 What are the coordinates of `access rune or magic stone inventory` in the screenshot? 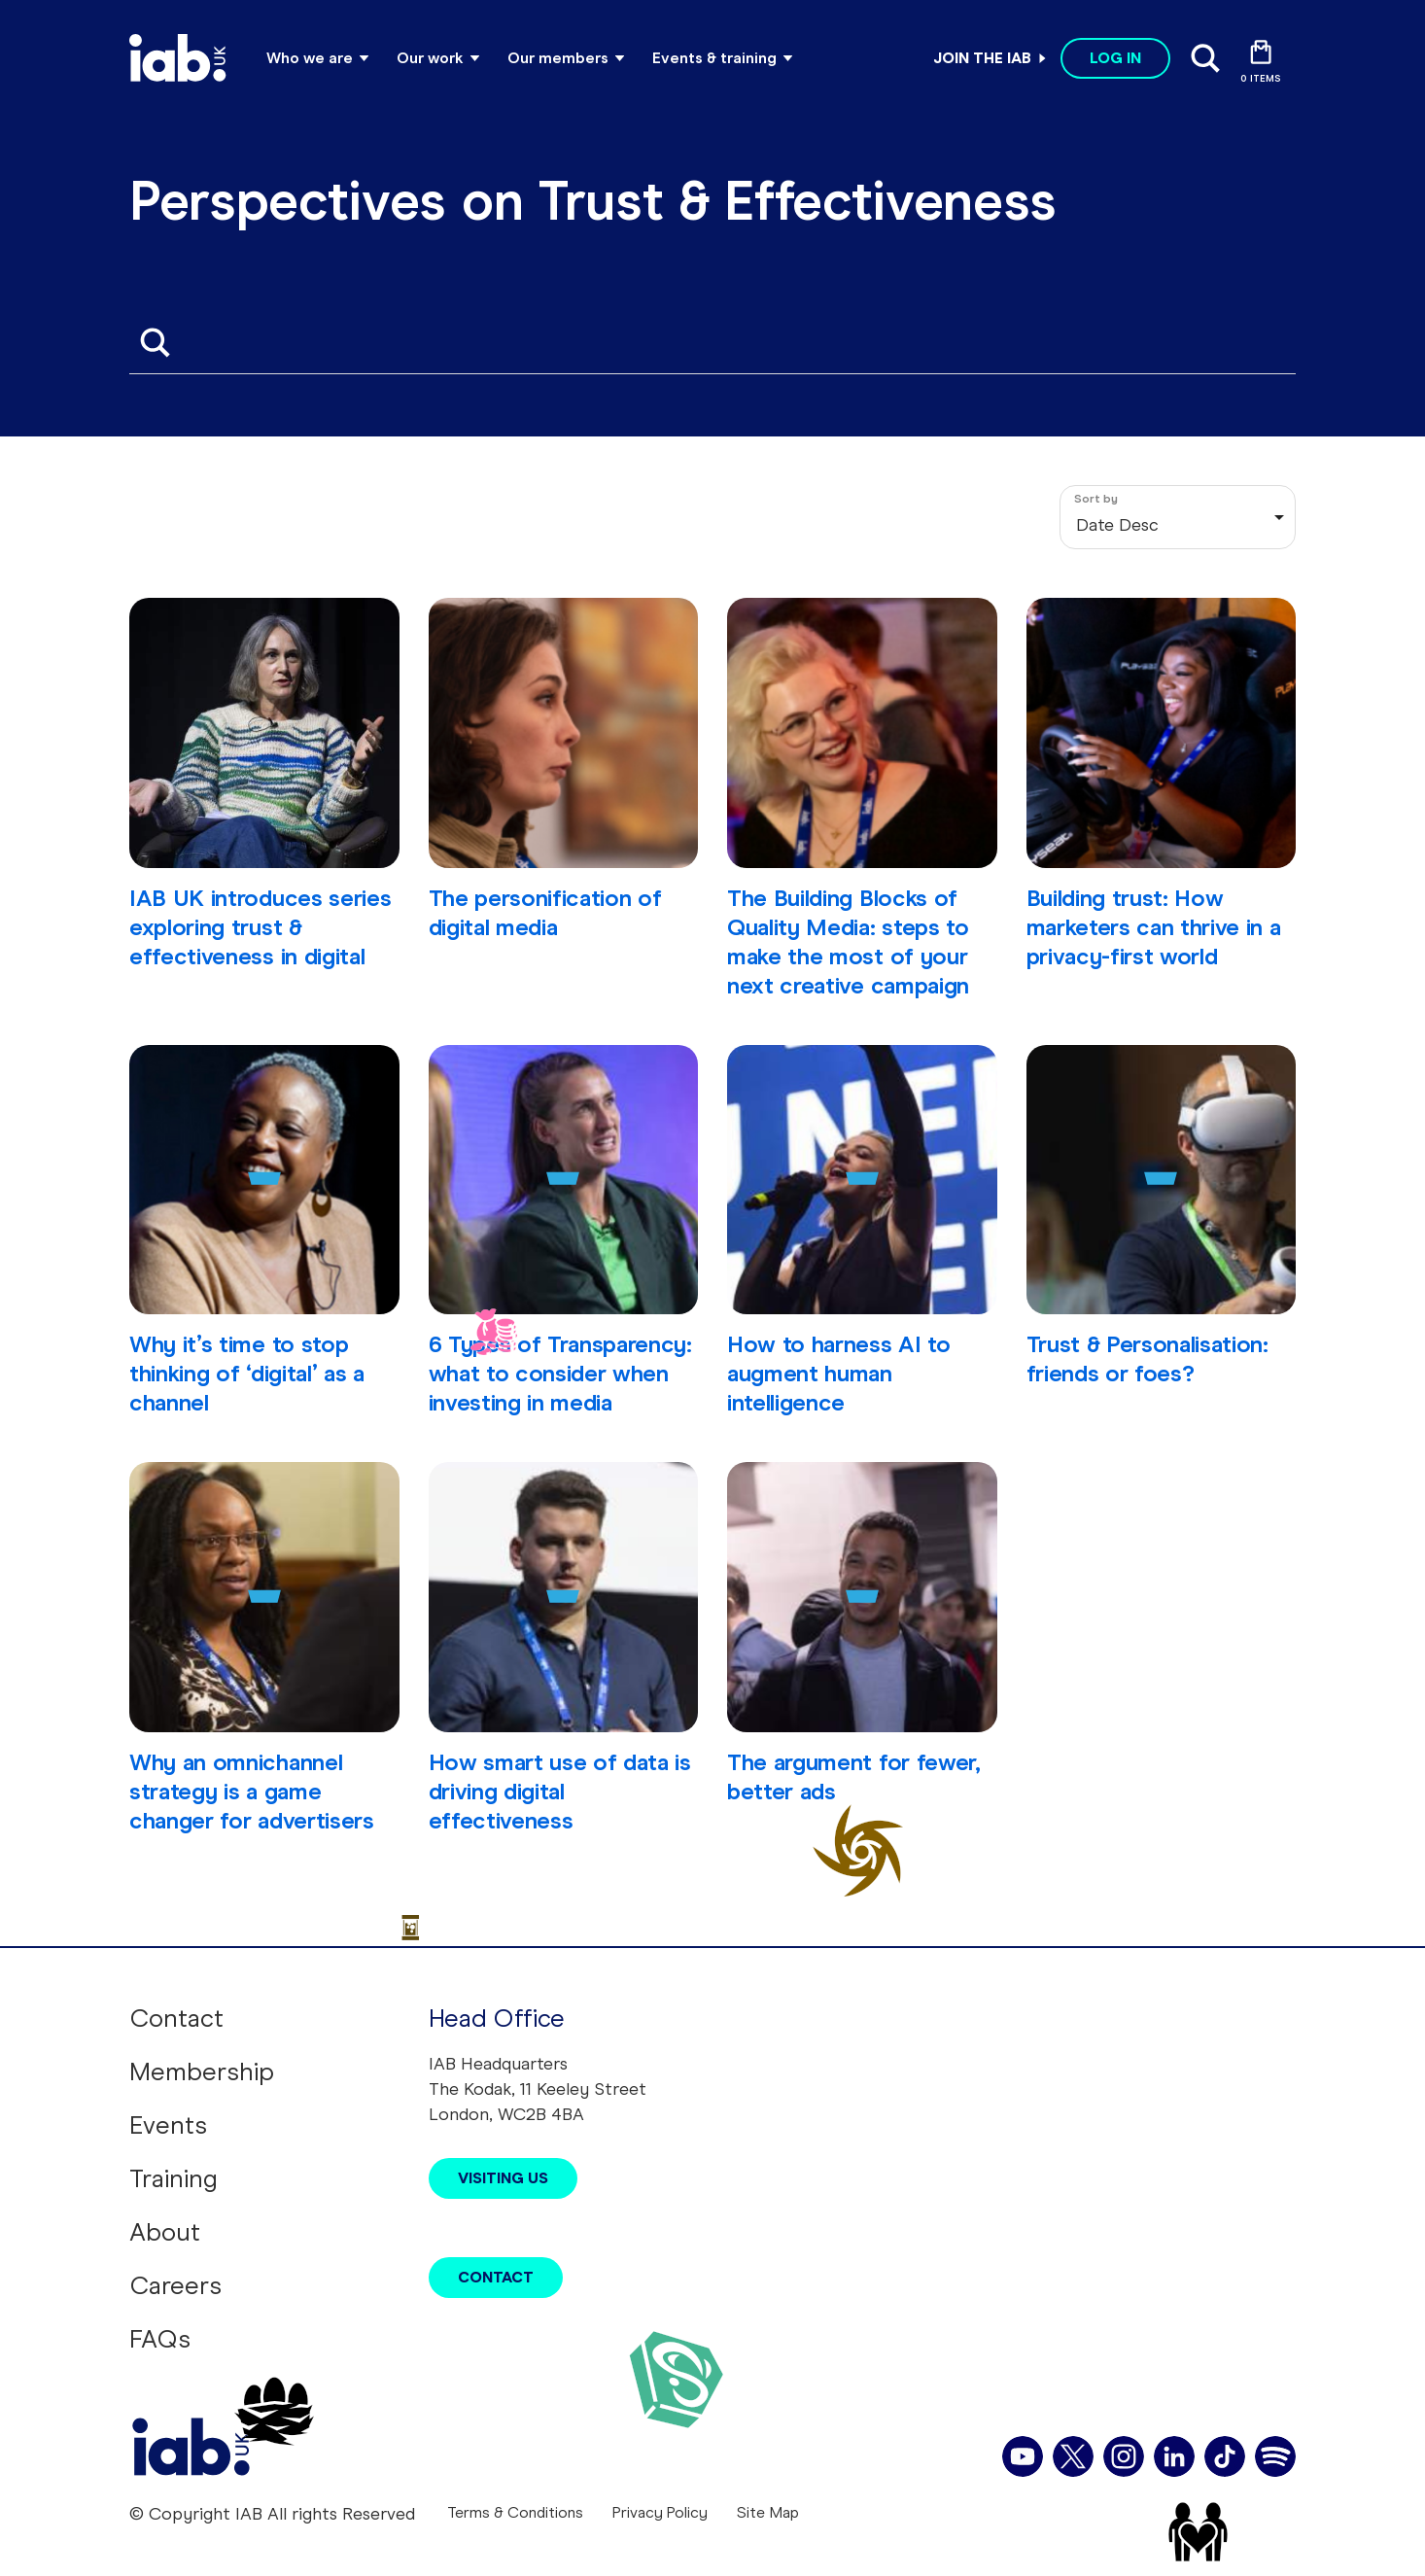 It's located at (675, 2380).